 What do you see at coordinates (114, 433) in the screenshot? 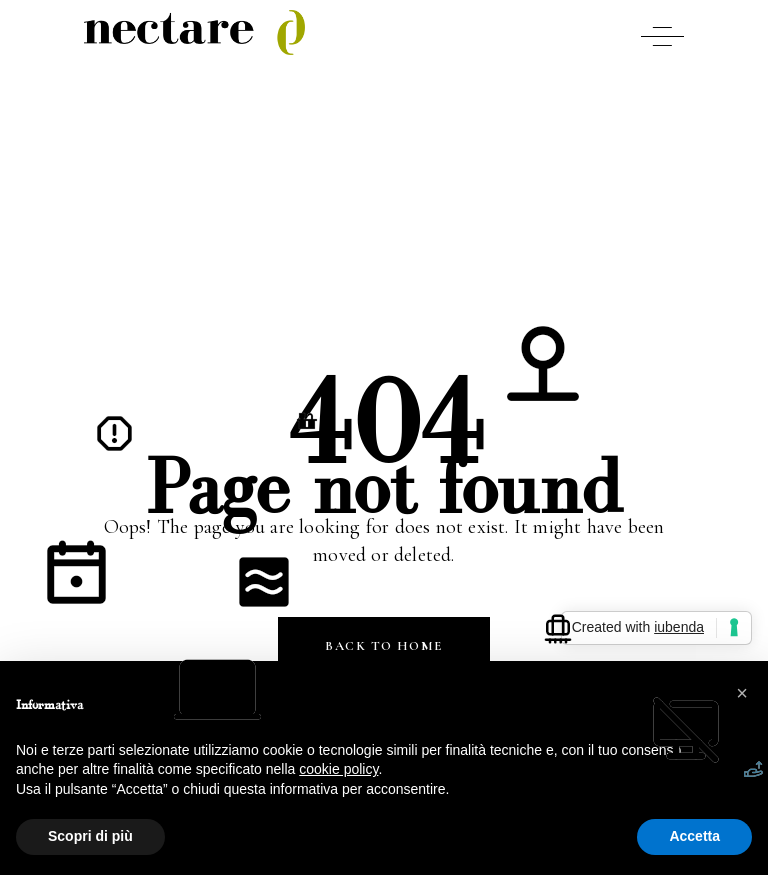
I see `indicates a warning or critical alert` at bounding box center [114, 433].